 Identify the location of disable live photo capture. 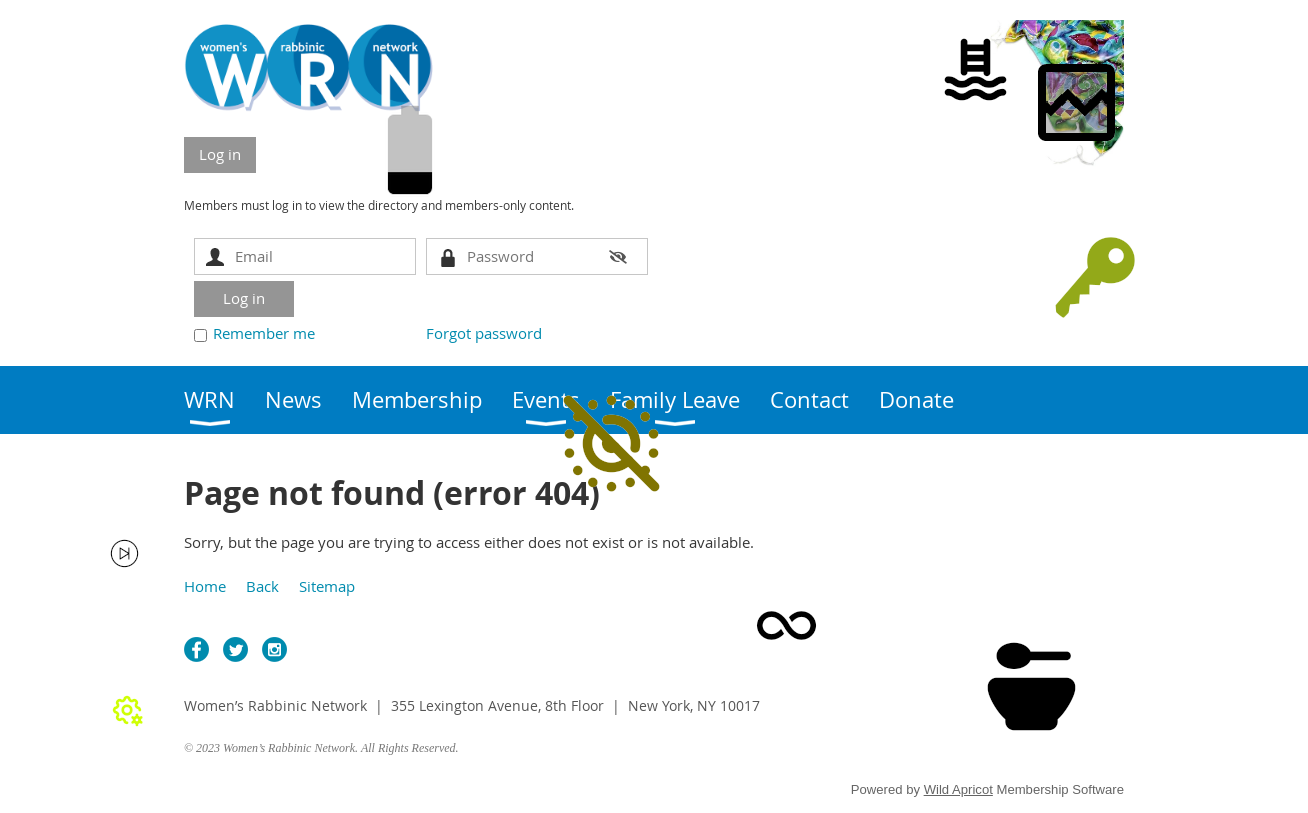
(611, 443).